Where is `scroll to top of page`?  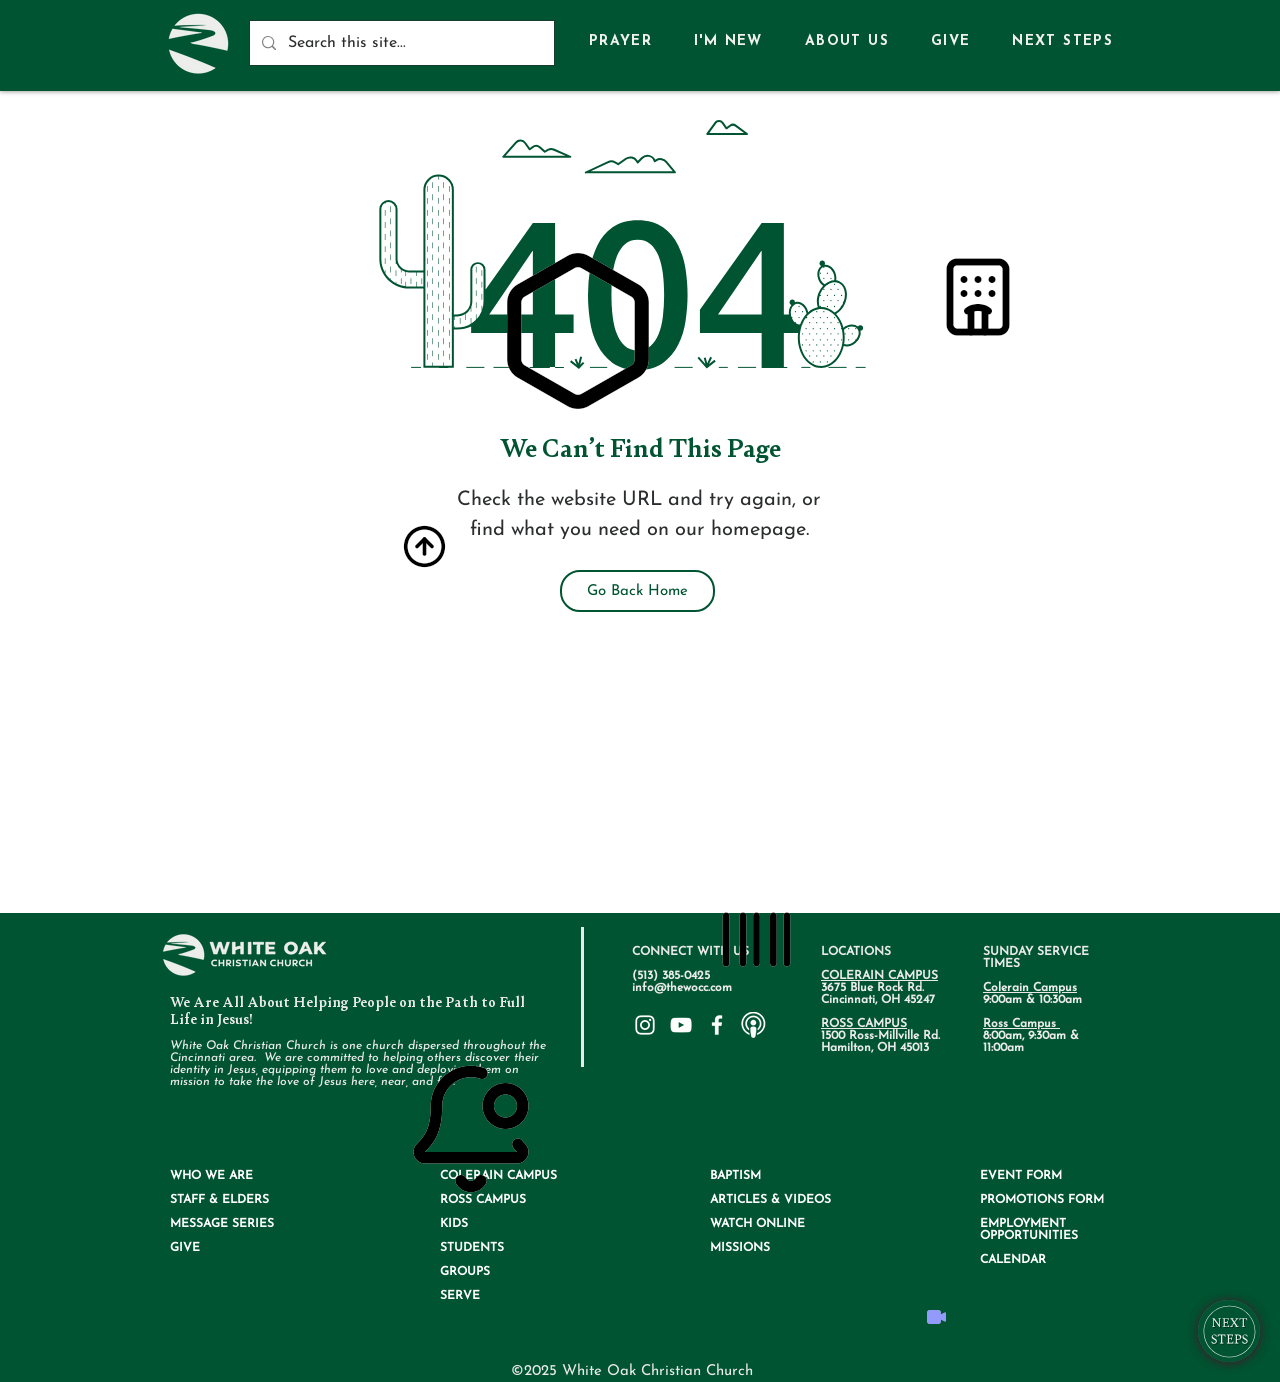 scroll to top of page is located at coordinates (424, 546).